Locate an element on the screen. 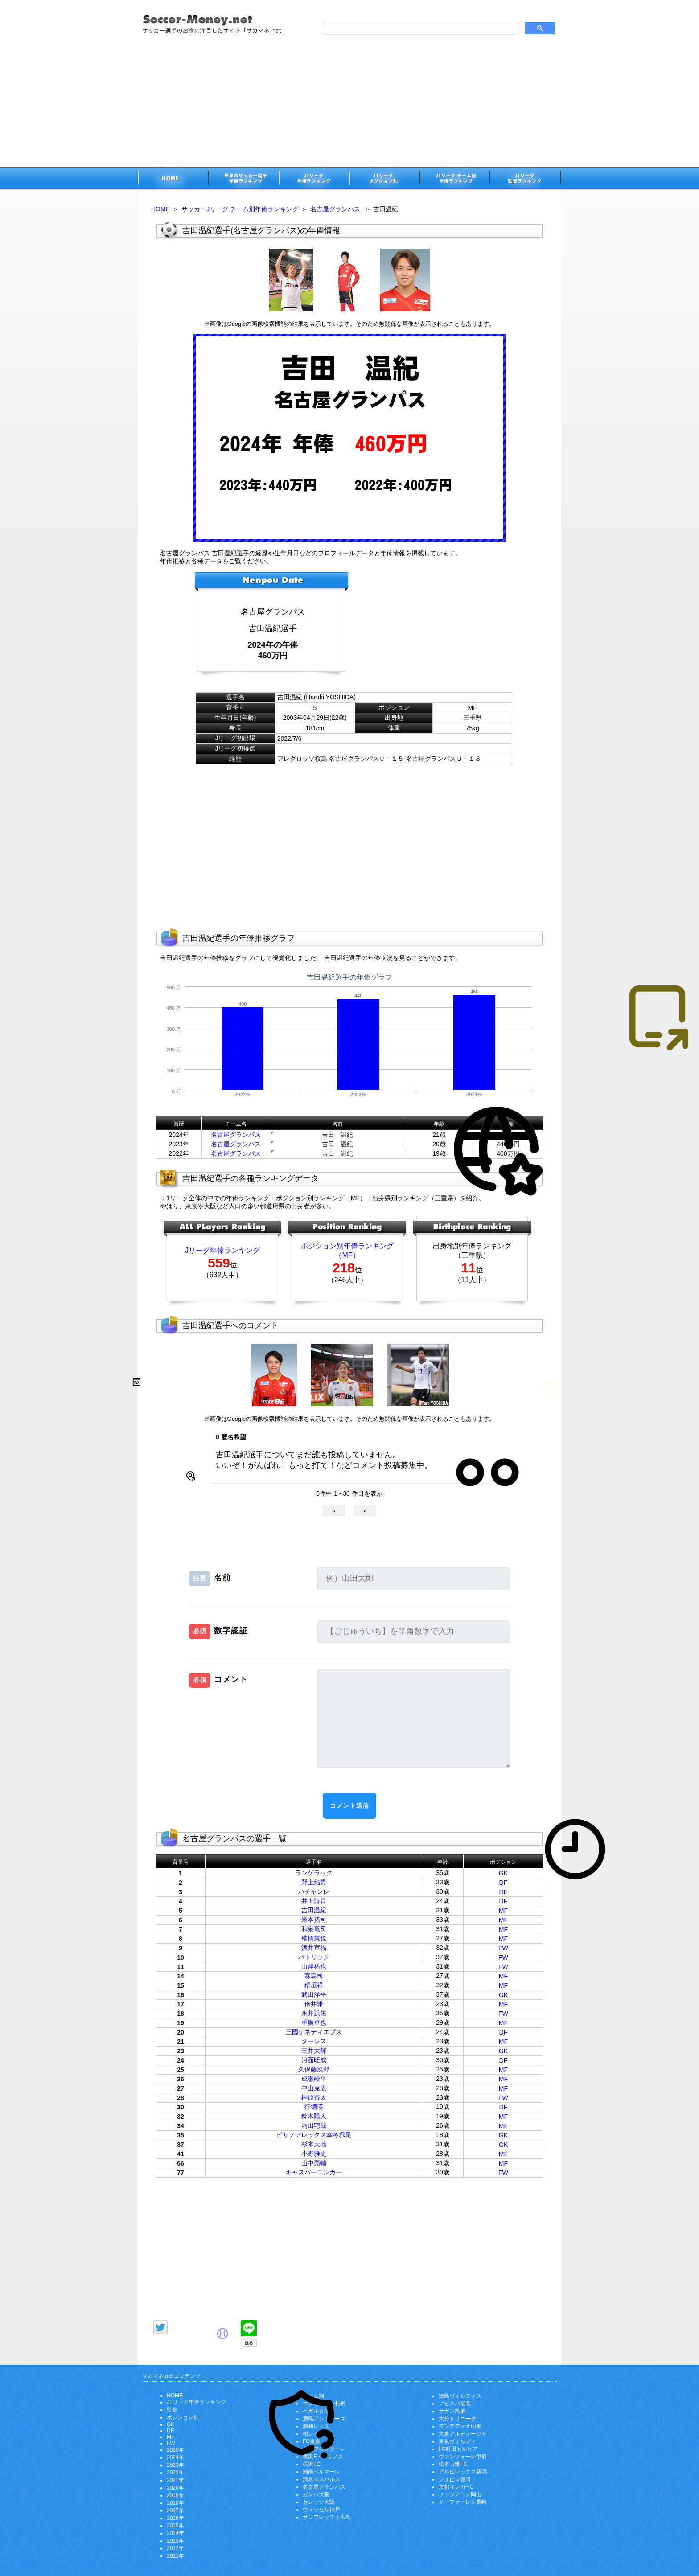 The image size is (699, 2576). share a location with others is located at coordinates (190, 1476).